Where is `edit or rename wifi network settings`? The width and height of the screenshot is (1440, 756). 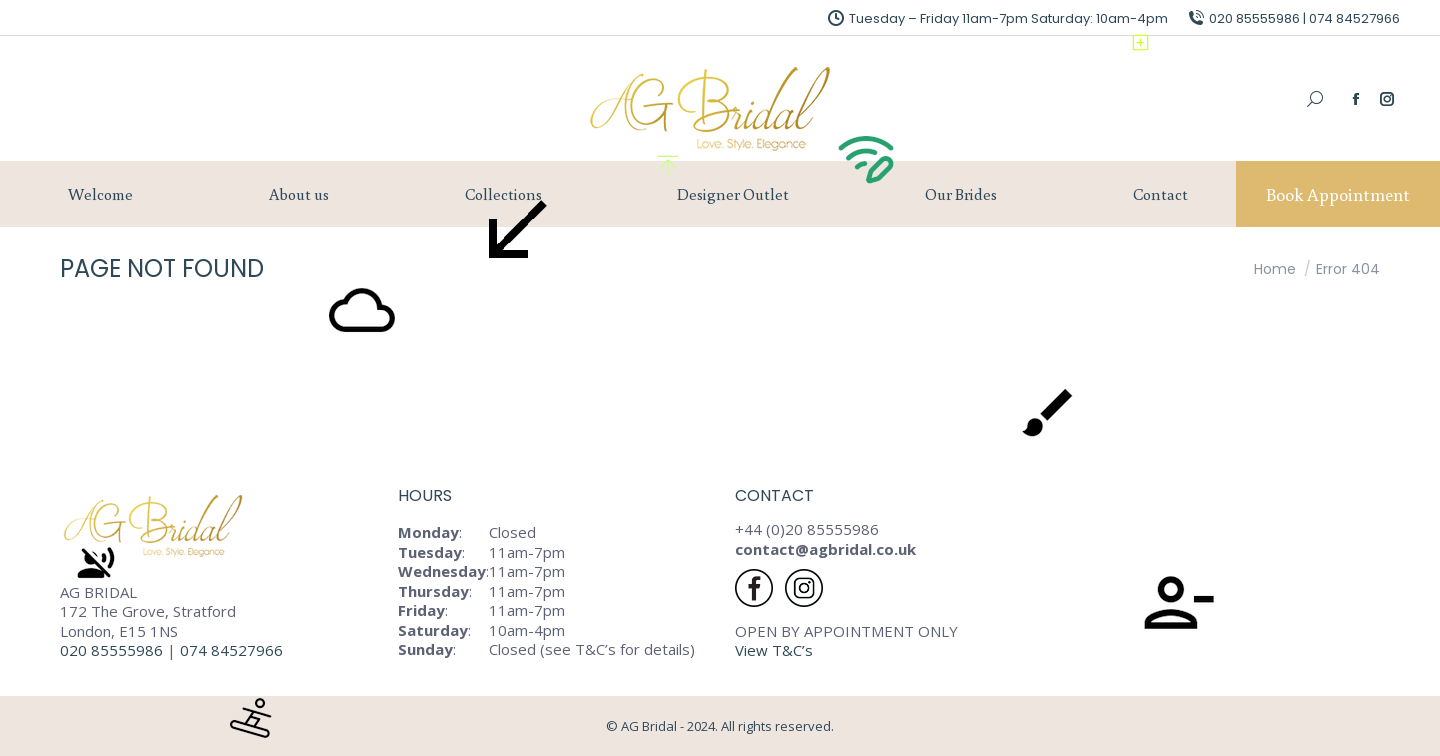
edit or rename wifi network settings is located at coordinates (866, 156).